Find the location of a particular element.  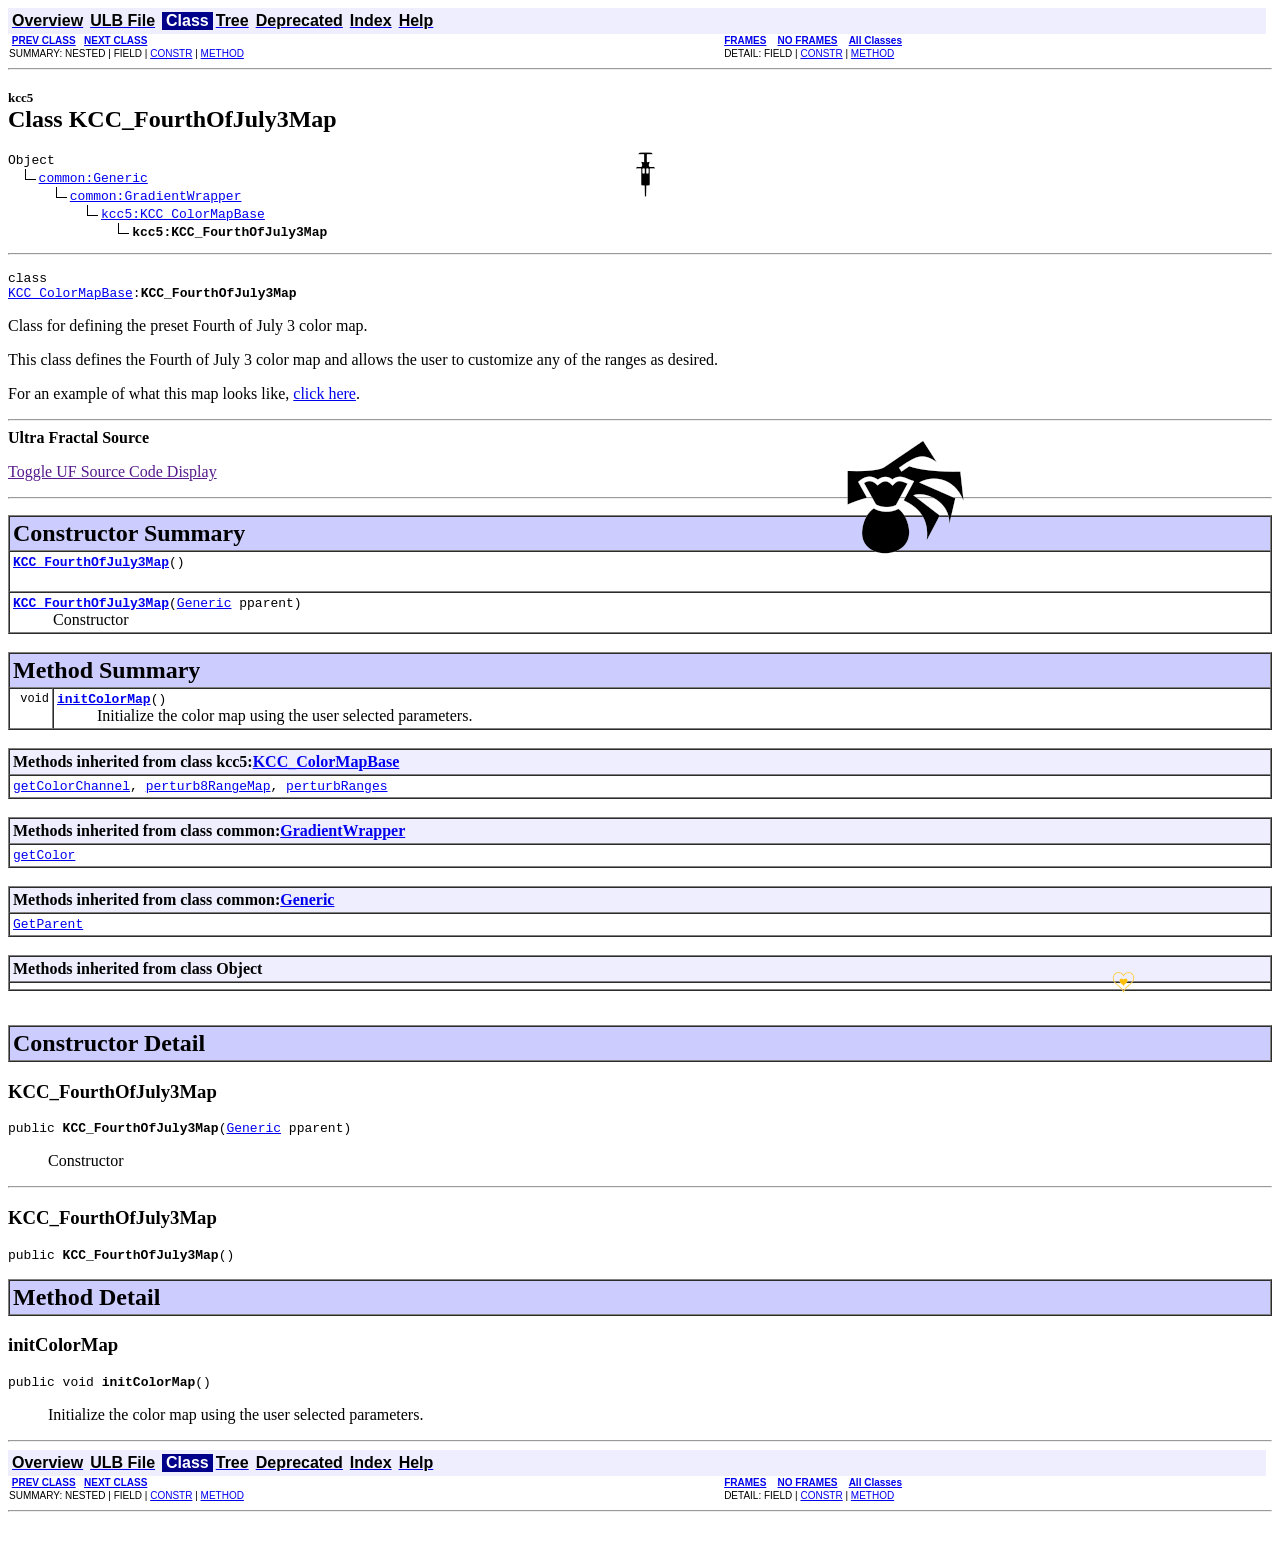

steal or grab an item quickly is located at coordinates (906, 494).